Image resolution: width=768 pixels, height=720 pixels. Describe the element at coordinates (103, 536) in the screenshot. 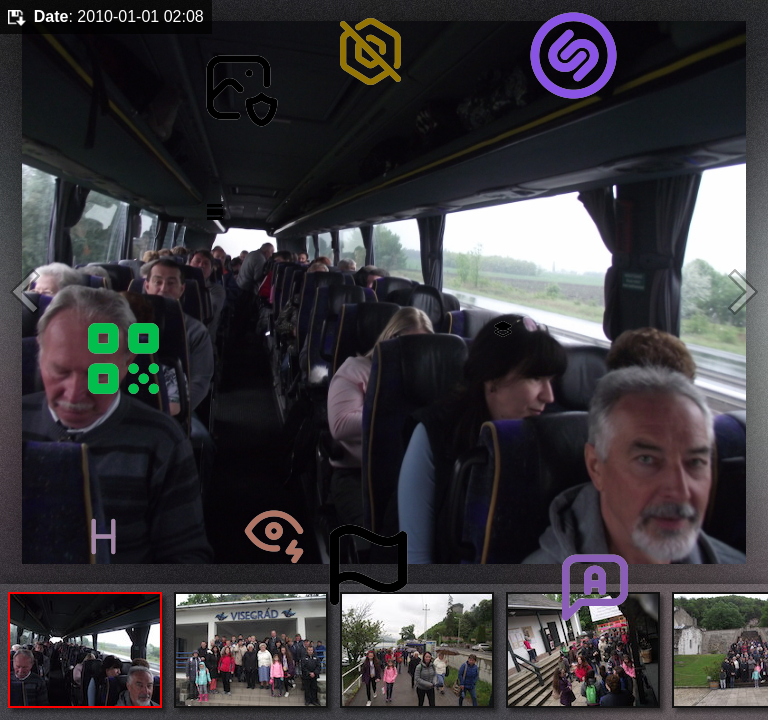

I see `indicates a heading or header element` at that location.